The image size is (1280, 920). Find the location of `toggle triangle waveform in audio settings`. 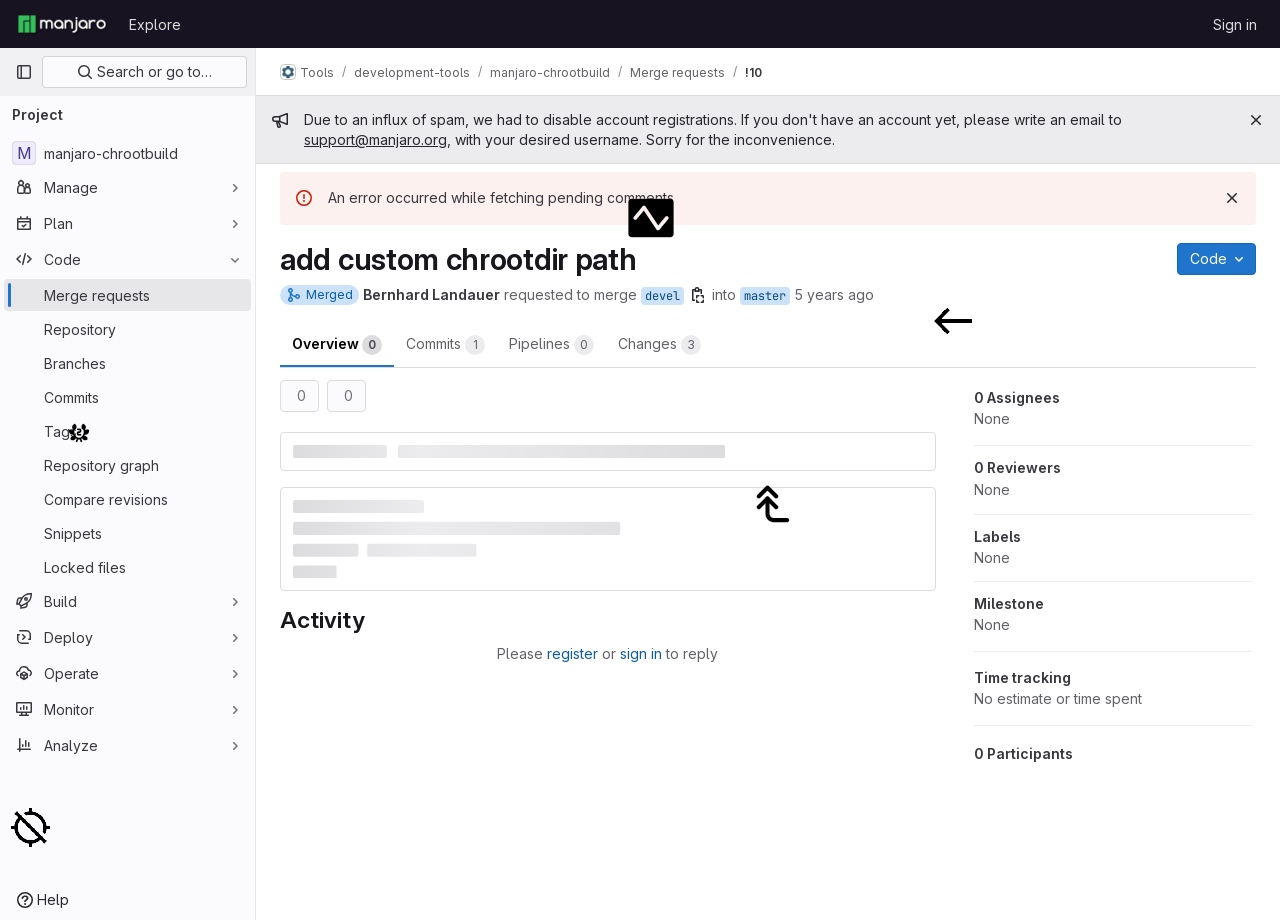

toggle triangle waveform in audio settings is located at coordinates (651, 218).